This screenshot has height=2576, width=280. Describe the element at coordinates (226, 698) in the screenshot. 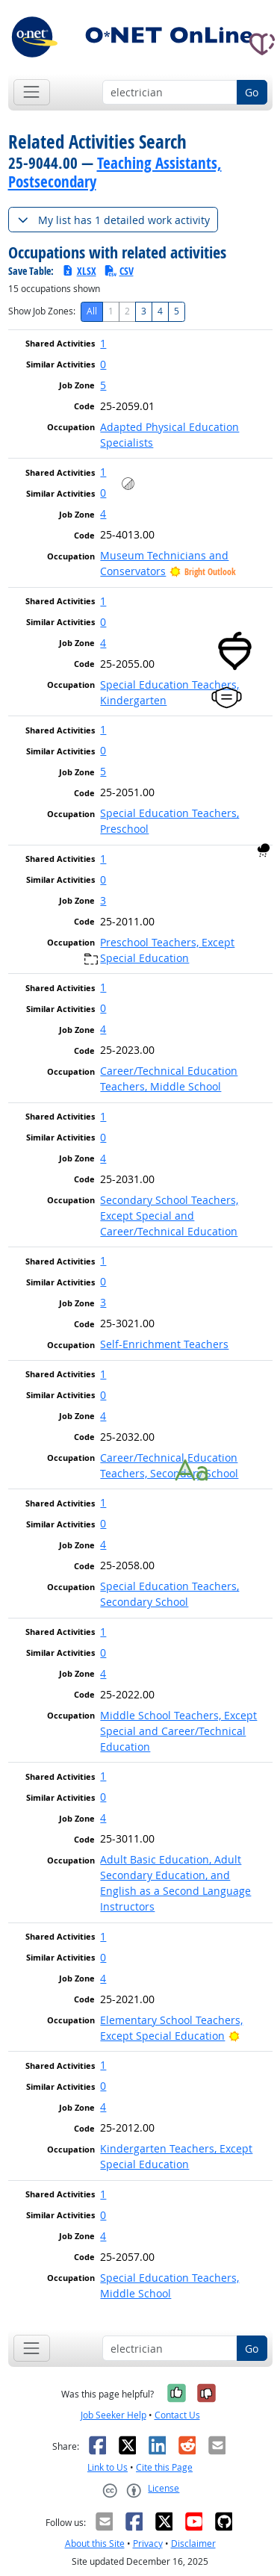

I see `indicates face mask required or health safety guidelines` at that location.